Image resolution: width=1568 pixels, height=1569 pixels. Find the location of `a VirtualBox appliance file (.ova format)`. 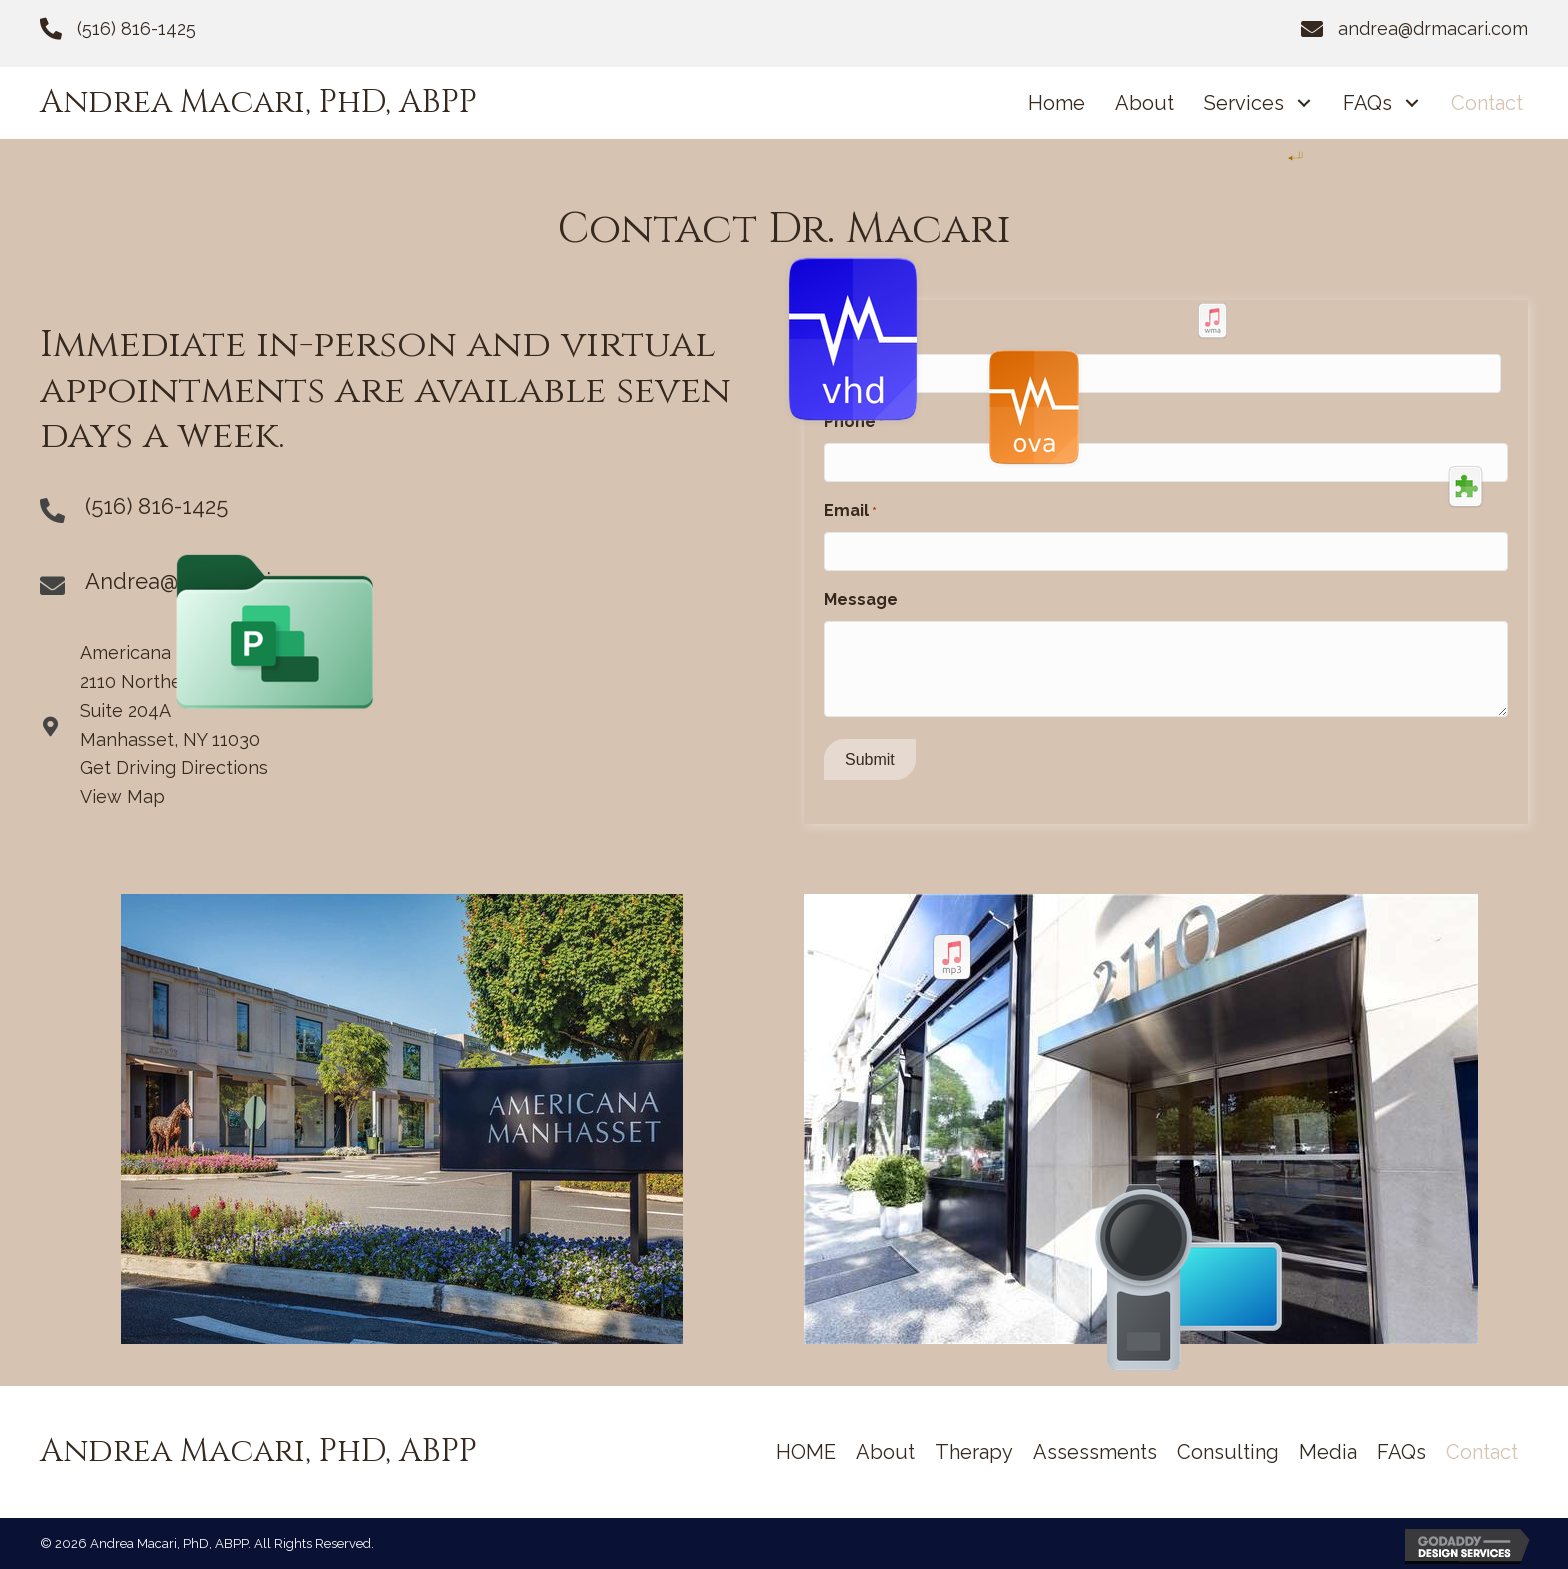

a VirtualBox appliance file (.ova format) is located at coordinates (1034, 407).